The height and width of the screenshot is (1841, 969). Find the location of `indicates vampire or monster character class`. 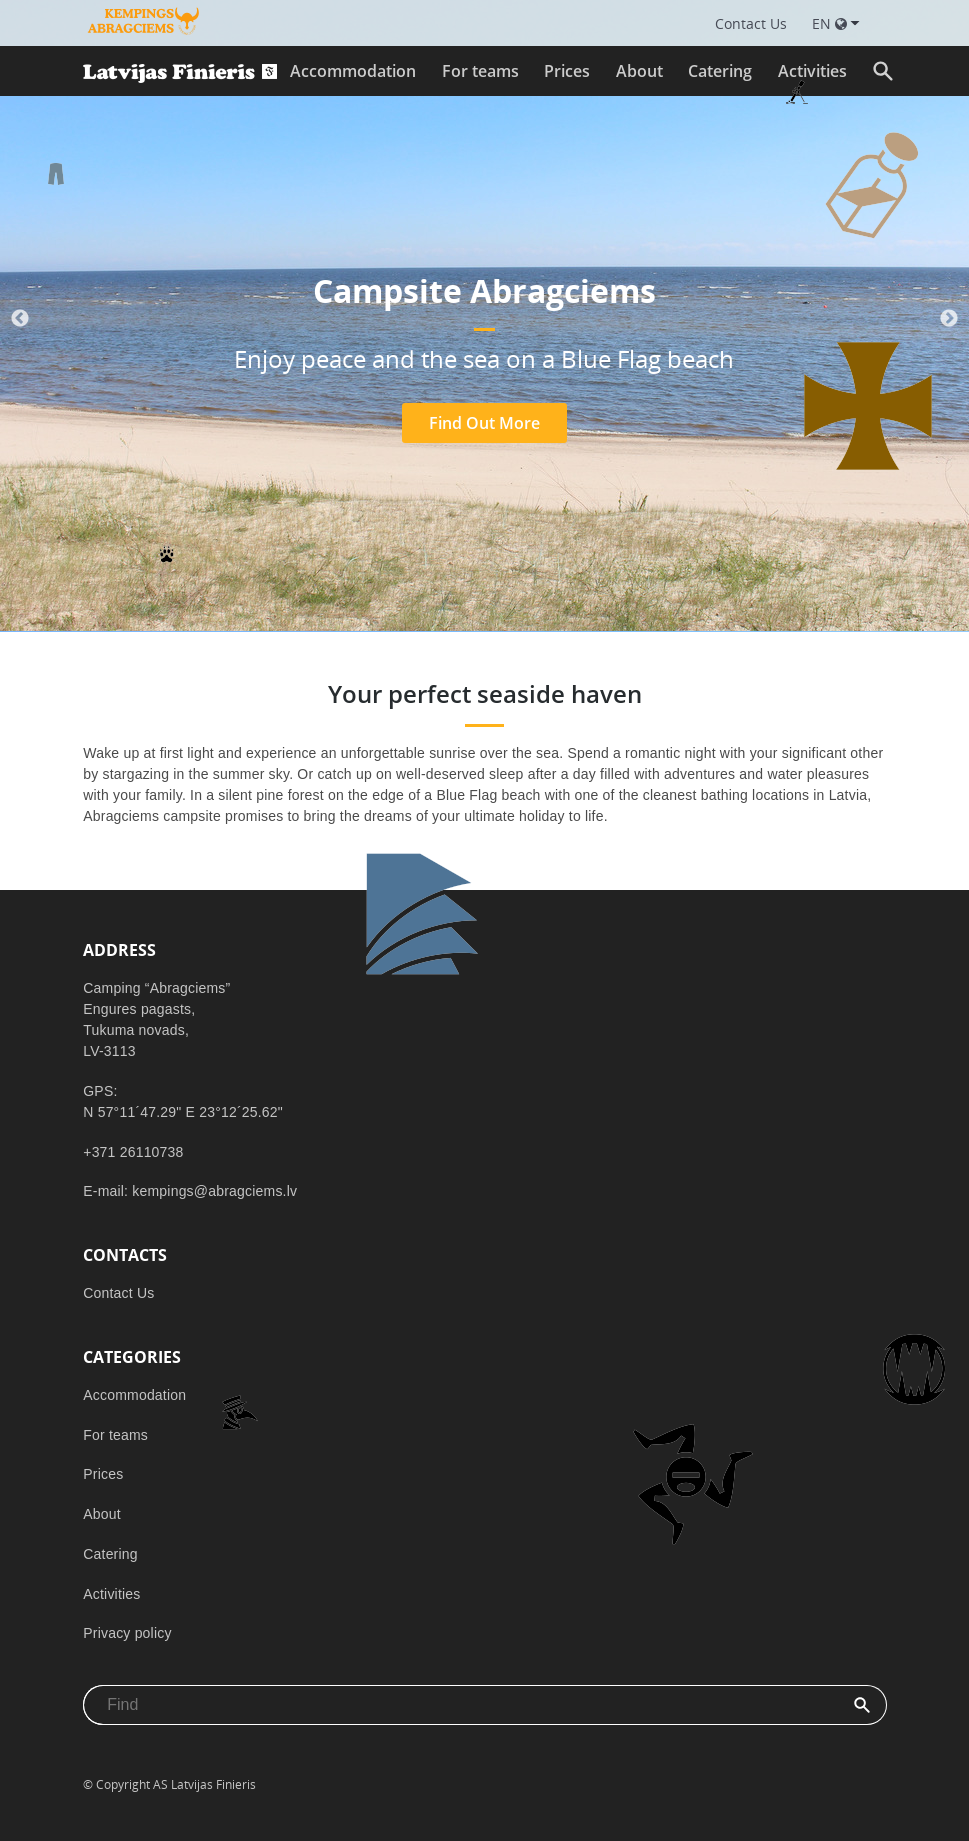

indicates vampire or monster character class is located at coordinates (913, 1369).